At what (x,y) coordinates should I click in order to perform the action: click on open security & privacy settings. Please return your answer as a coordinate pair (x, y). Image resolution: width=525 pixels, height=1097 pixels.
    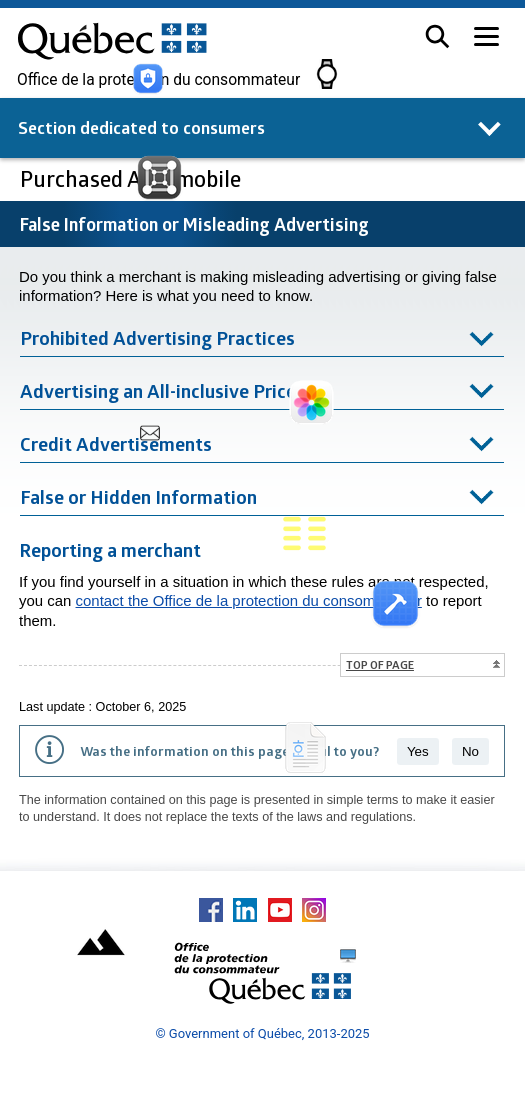
    Looking at the image, I should click on (148, 79).